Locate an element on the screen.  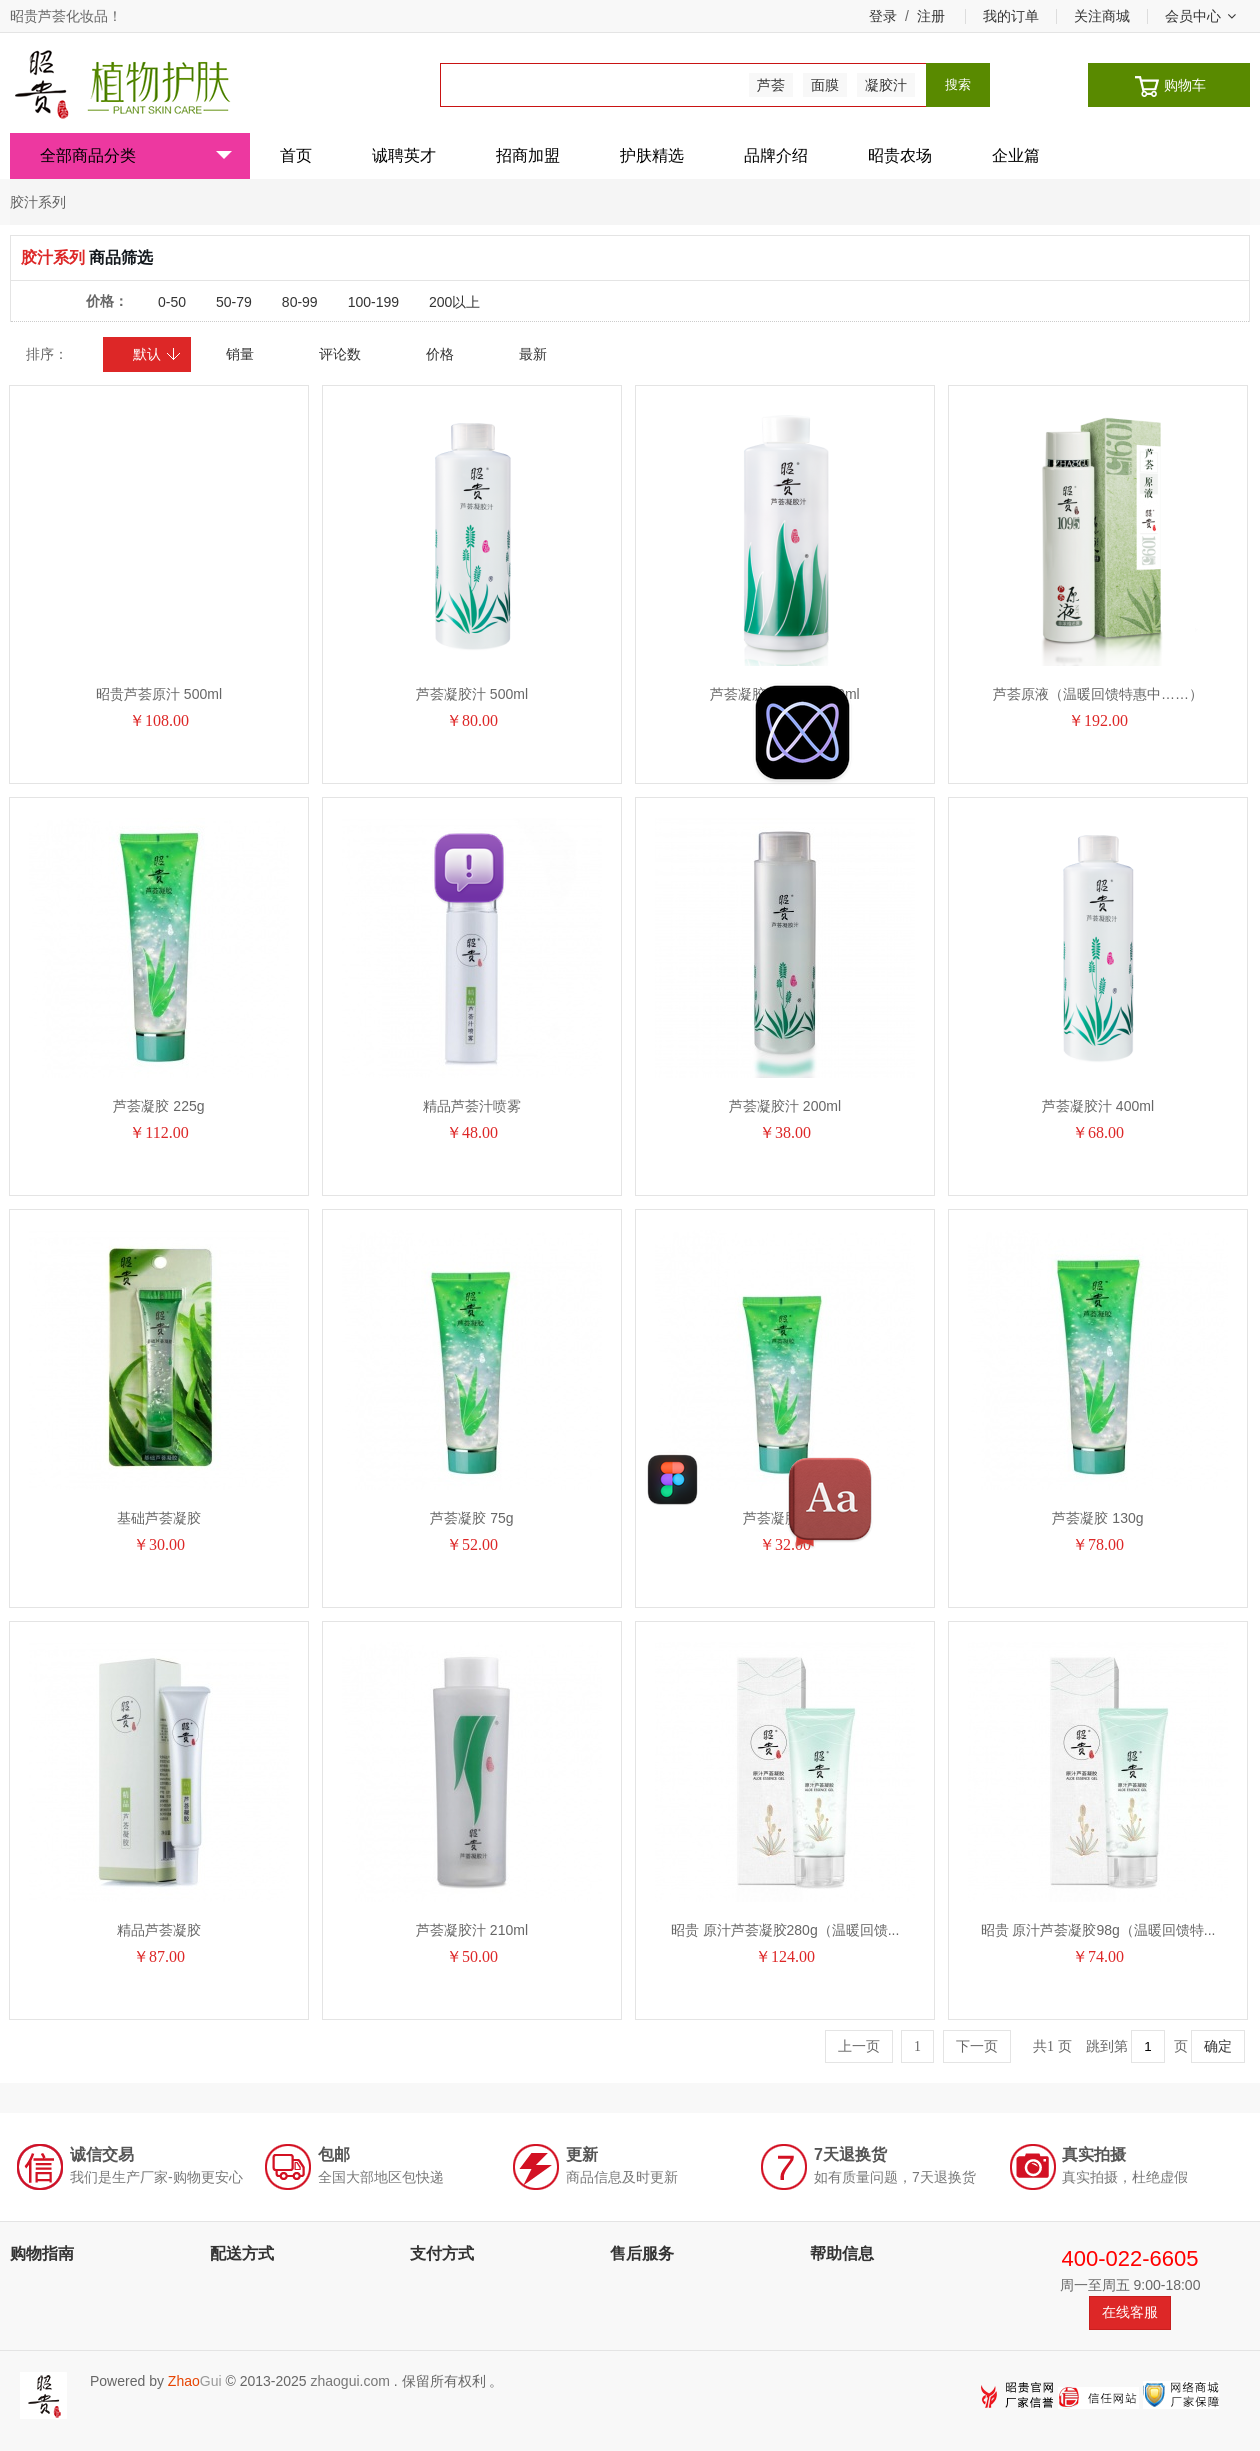
open Figma design application is located at coordinates (672, 1479).